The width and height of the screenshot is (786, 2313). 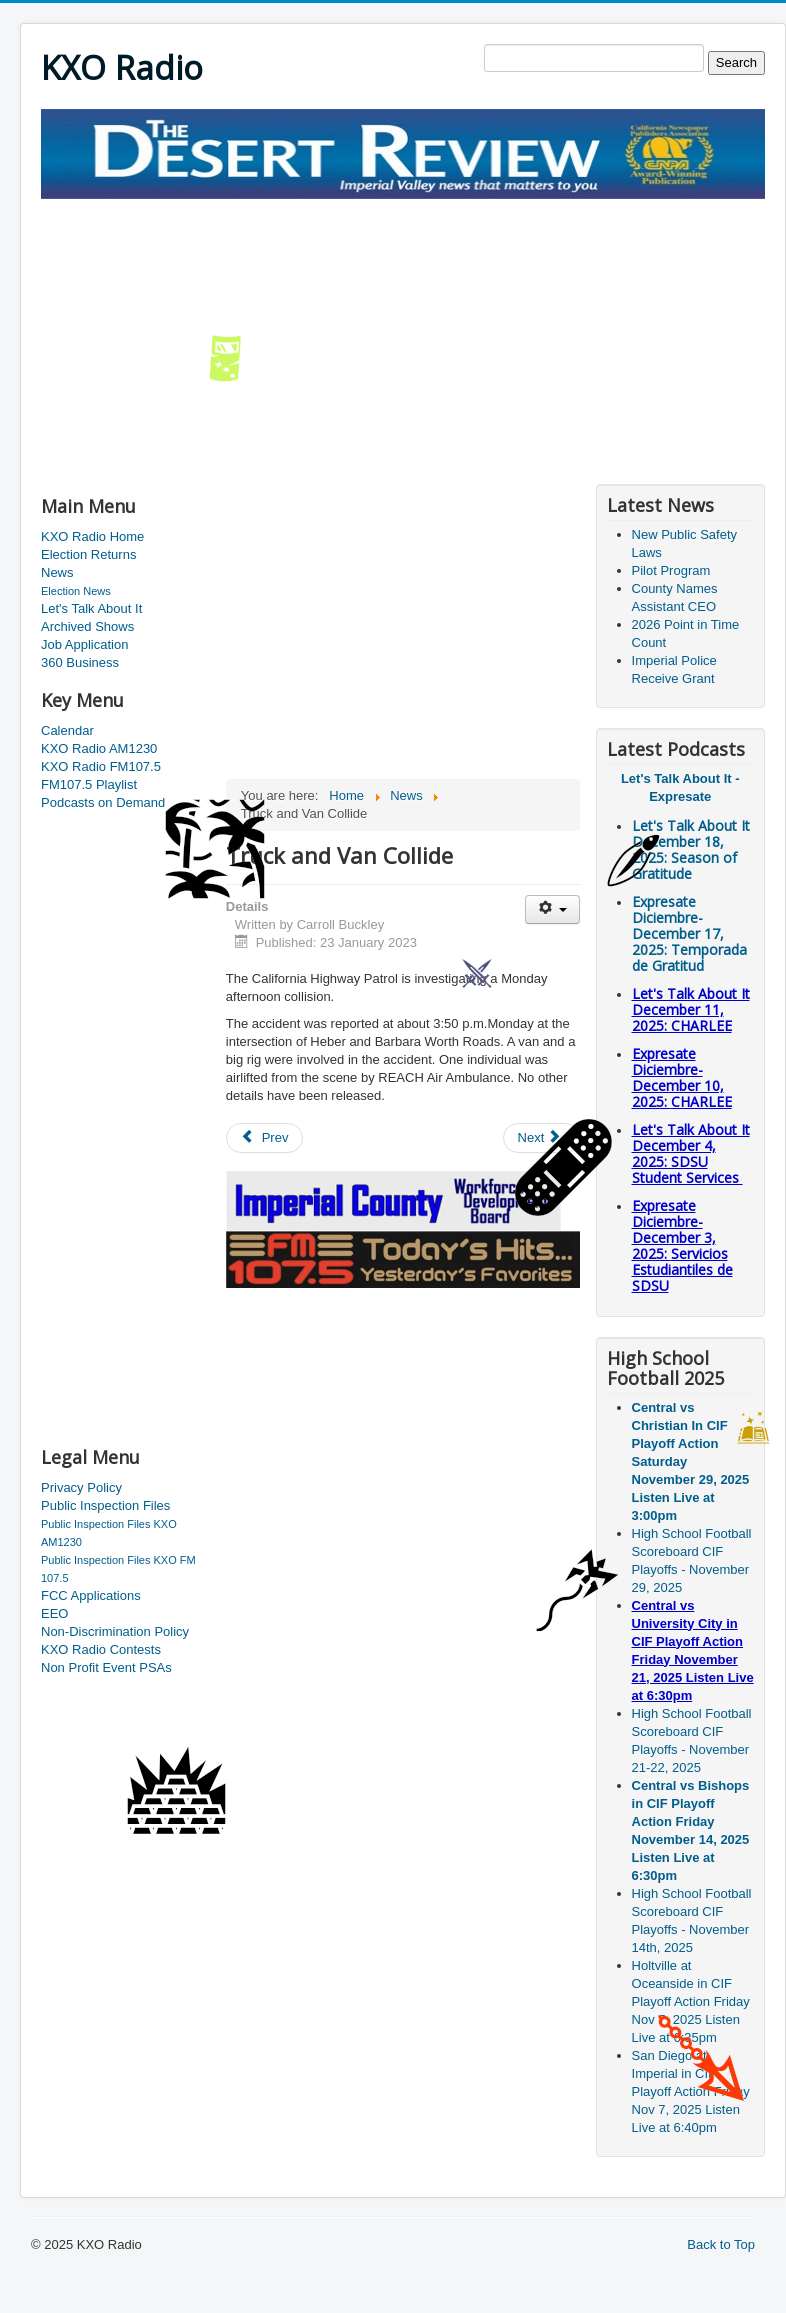 What do you see at coordinates (176, 1786) in the screenshot?
I see `view your in-game currency or gold balance` at bounding box center [176, 1786].